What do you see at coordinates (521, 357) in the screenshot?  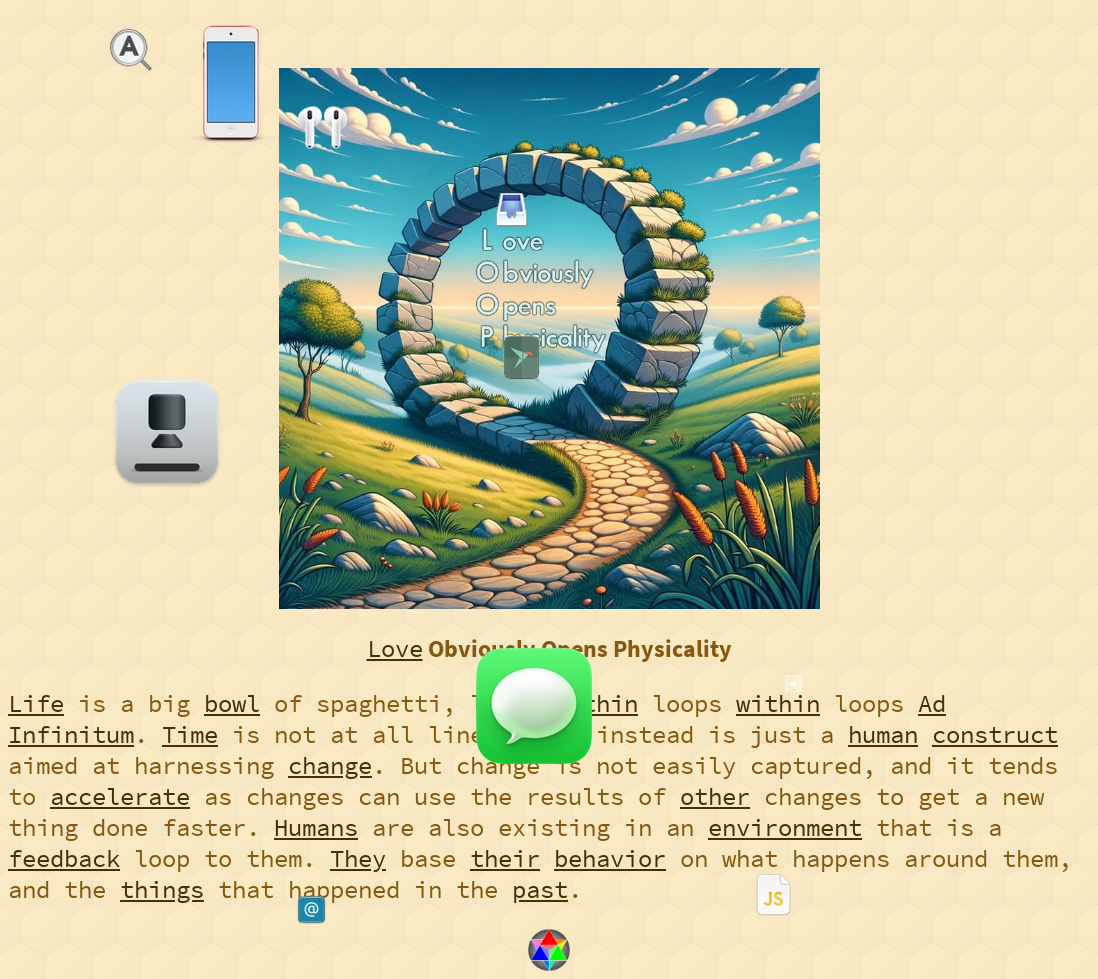 I see `snap application package file` at bounding box center [521, 357].